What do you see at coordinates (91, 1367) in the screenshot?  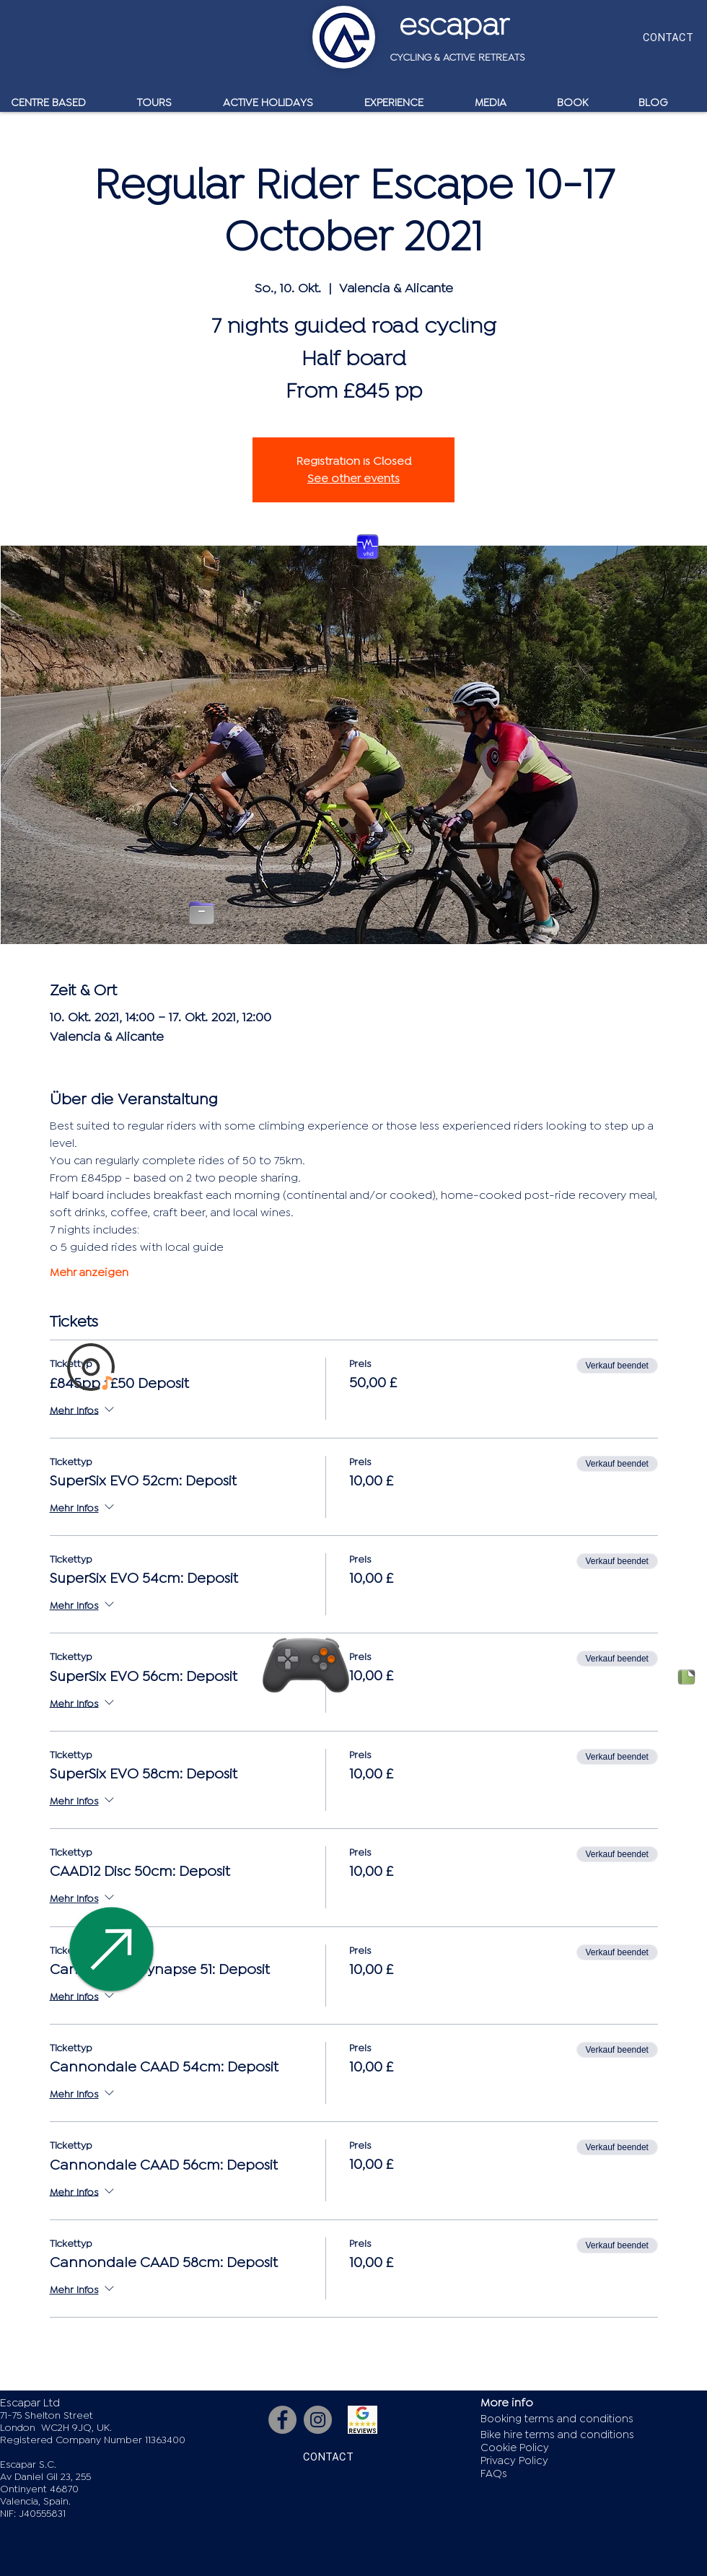 I see `audio CD or music disc` at bounding box center [91, 1367].